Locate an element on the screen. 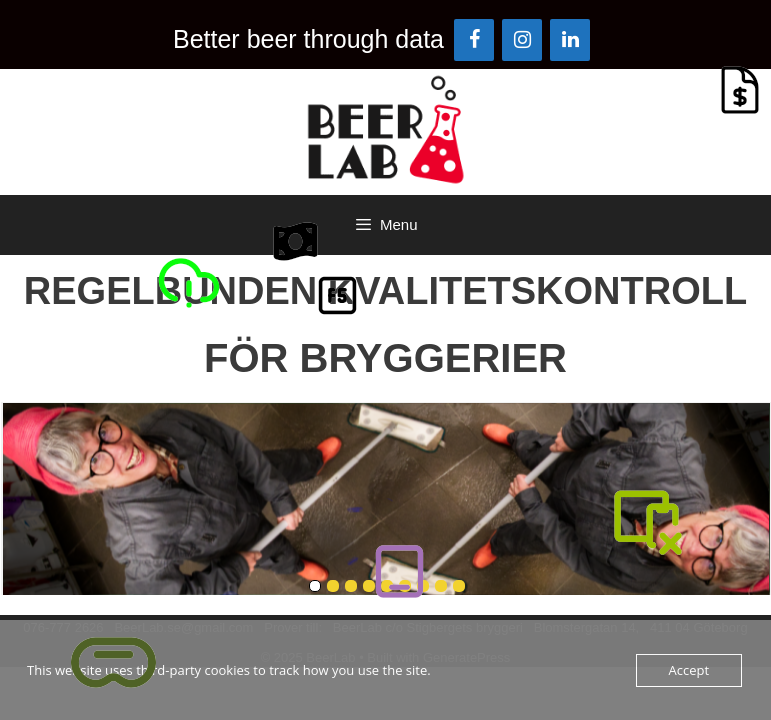 The image size is (771, 720). view on iPad or tablet device is located at coordinates (399, 571).